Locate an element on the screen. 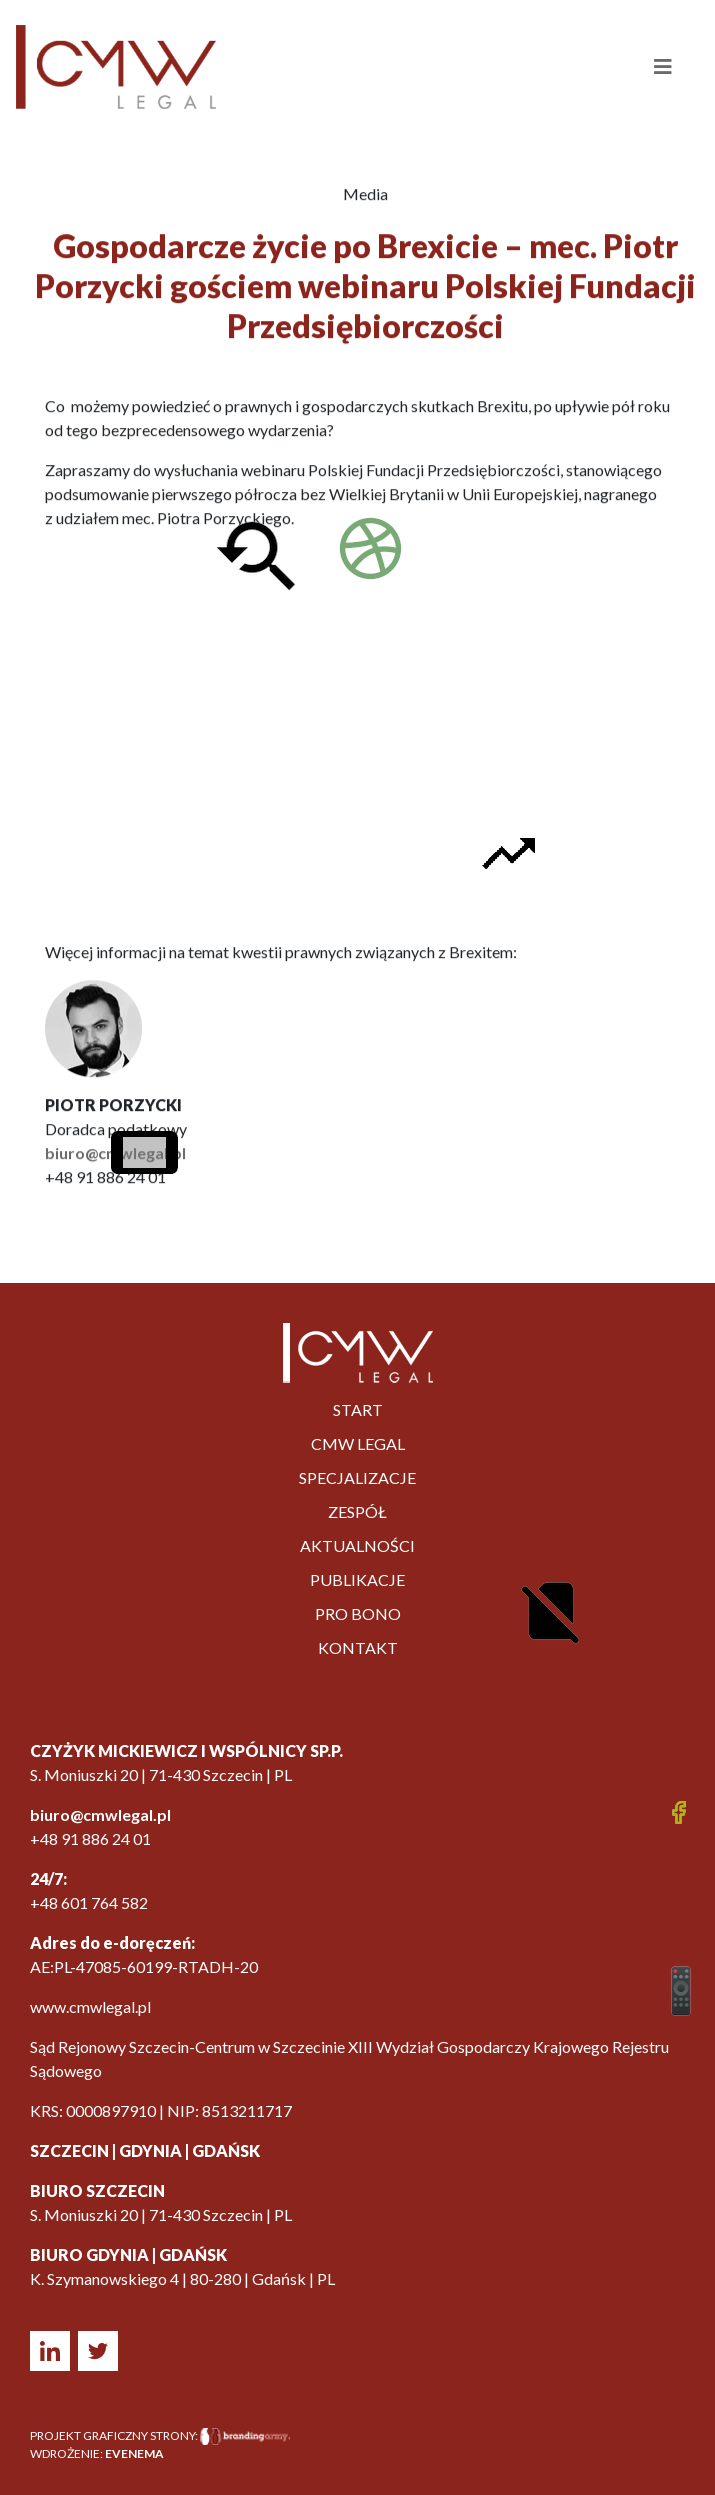  no SIM card detected is located at coordinates (551, 1611).